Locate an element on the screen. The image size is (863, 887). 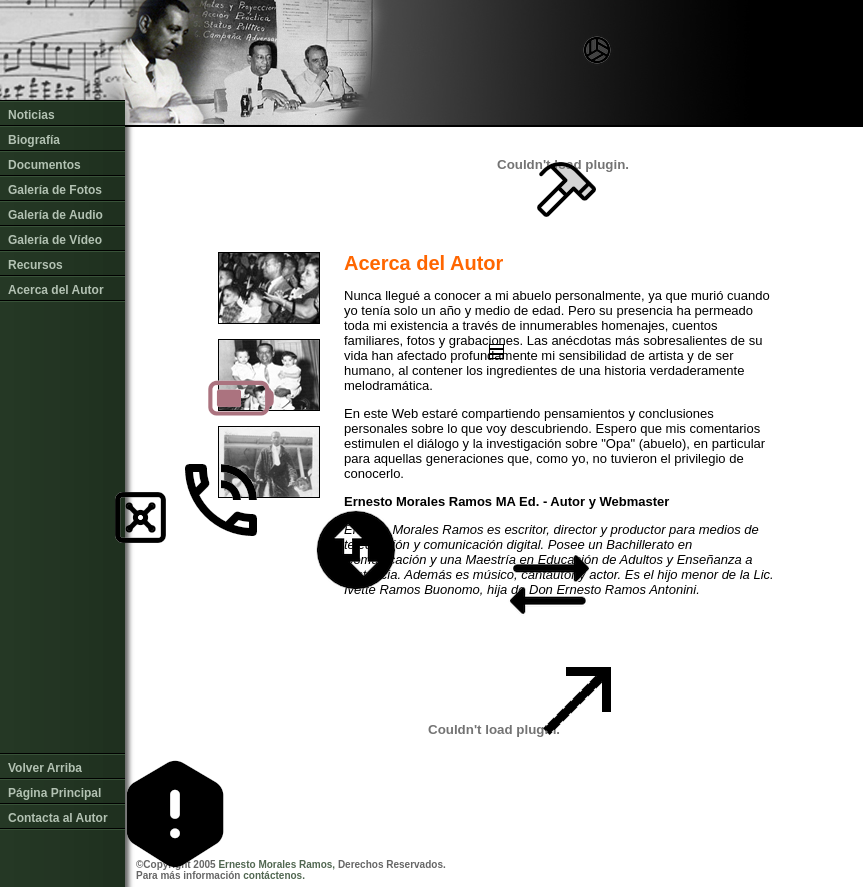
indicates a warning or alert status is located at coordinates (175, 814).